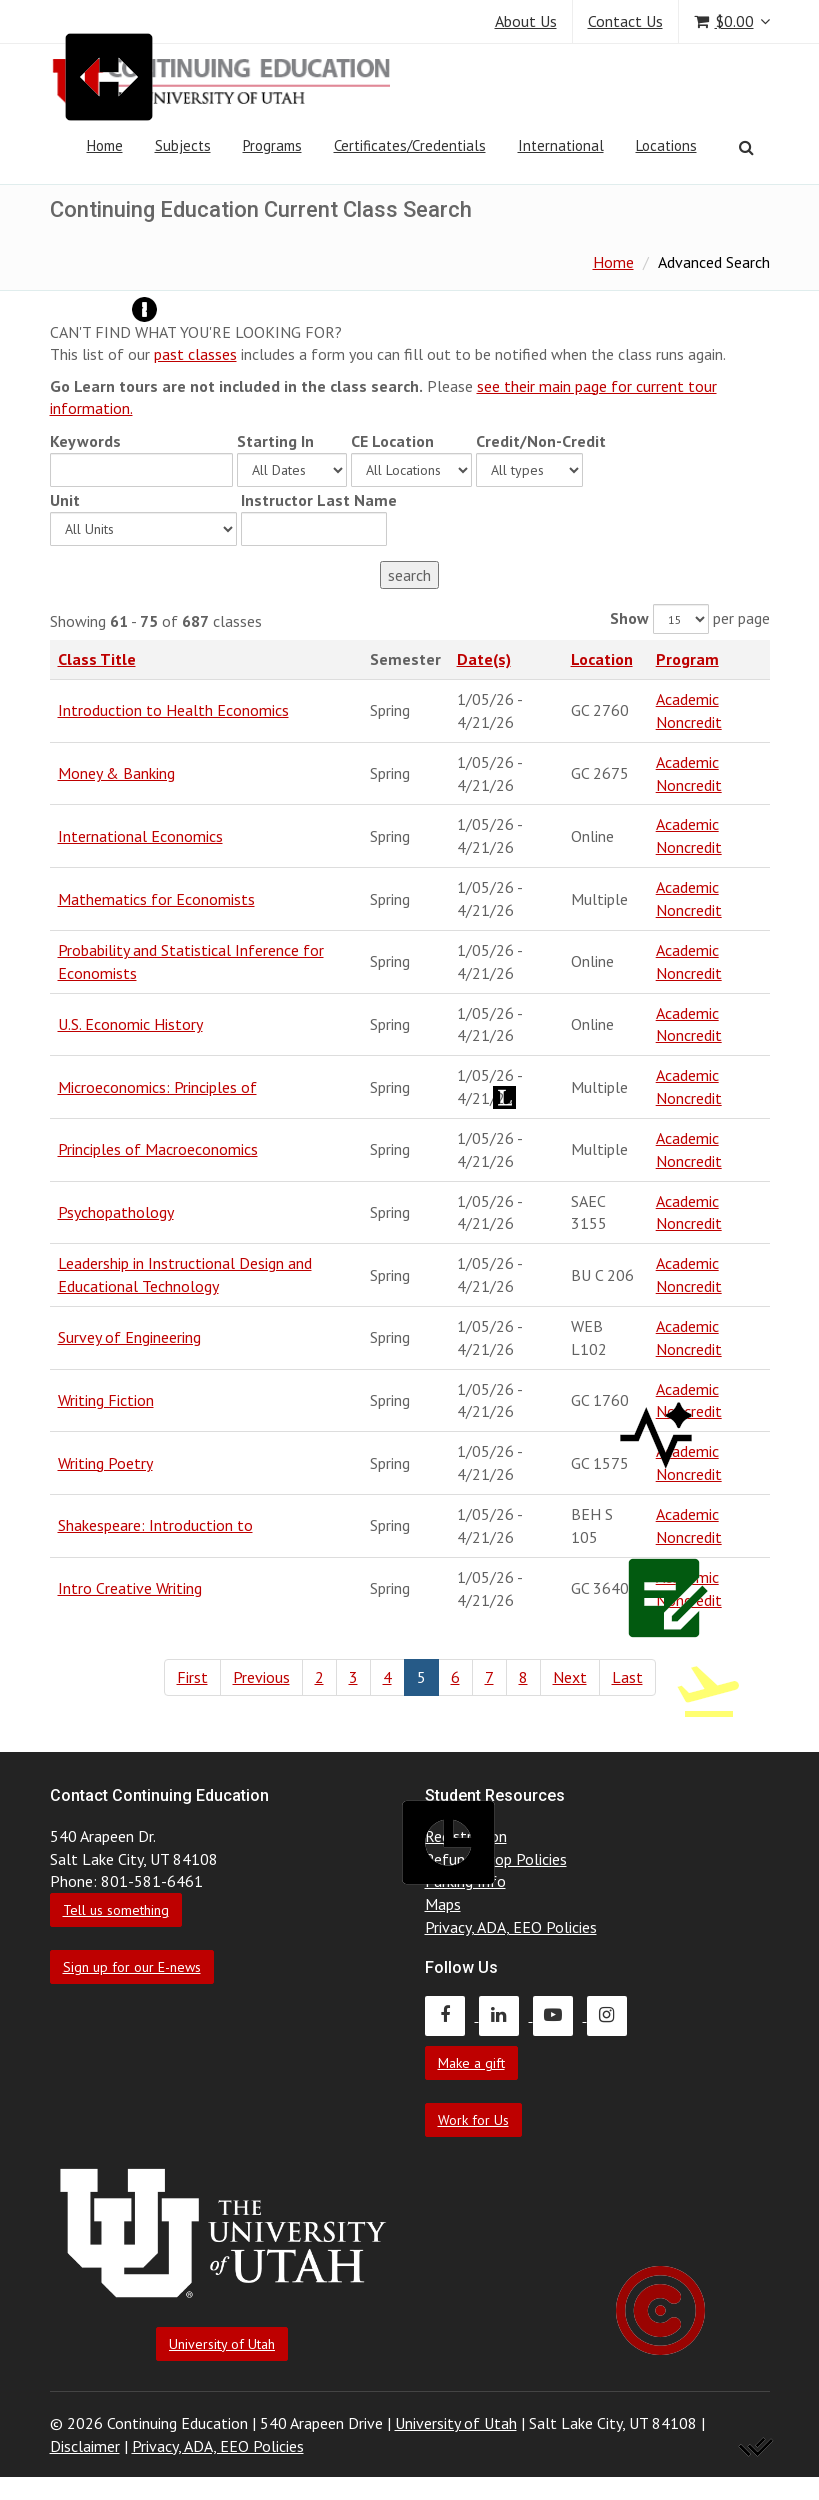 The image size is (819, 2500). Describe the element at coordinates (660, 2310) in the screenshot. I see `open the Continente app or website` at that location.